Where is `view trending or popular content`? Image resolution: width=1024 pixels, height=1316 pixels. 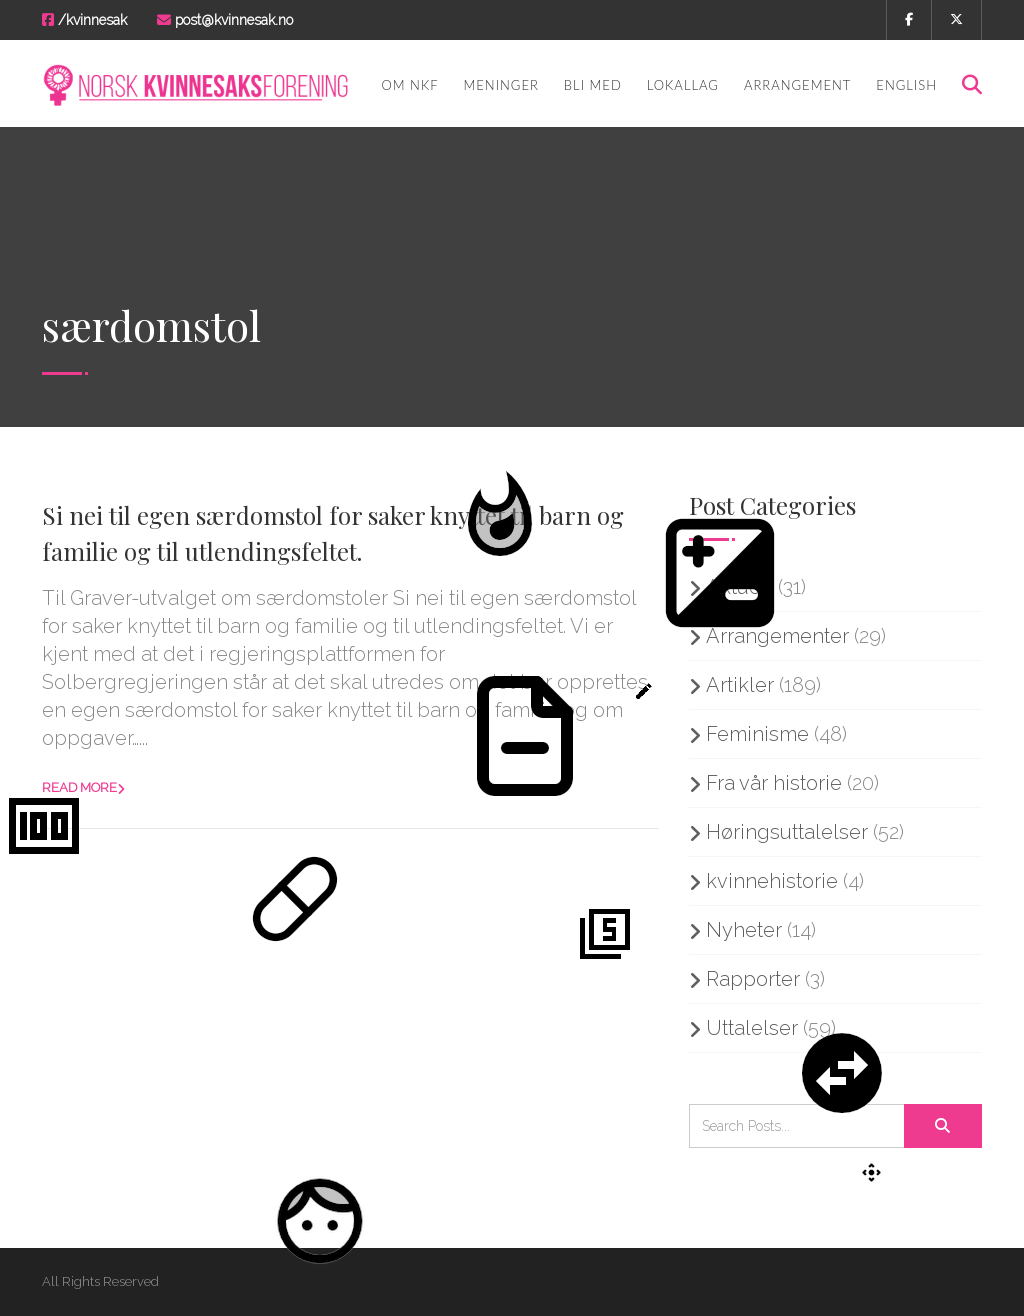 view trending or popular content is located at coordinates (500, 516).